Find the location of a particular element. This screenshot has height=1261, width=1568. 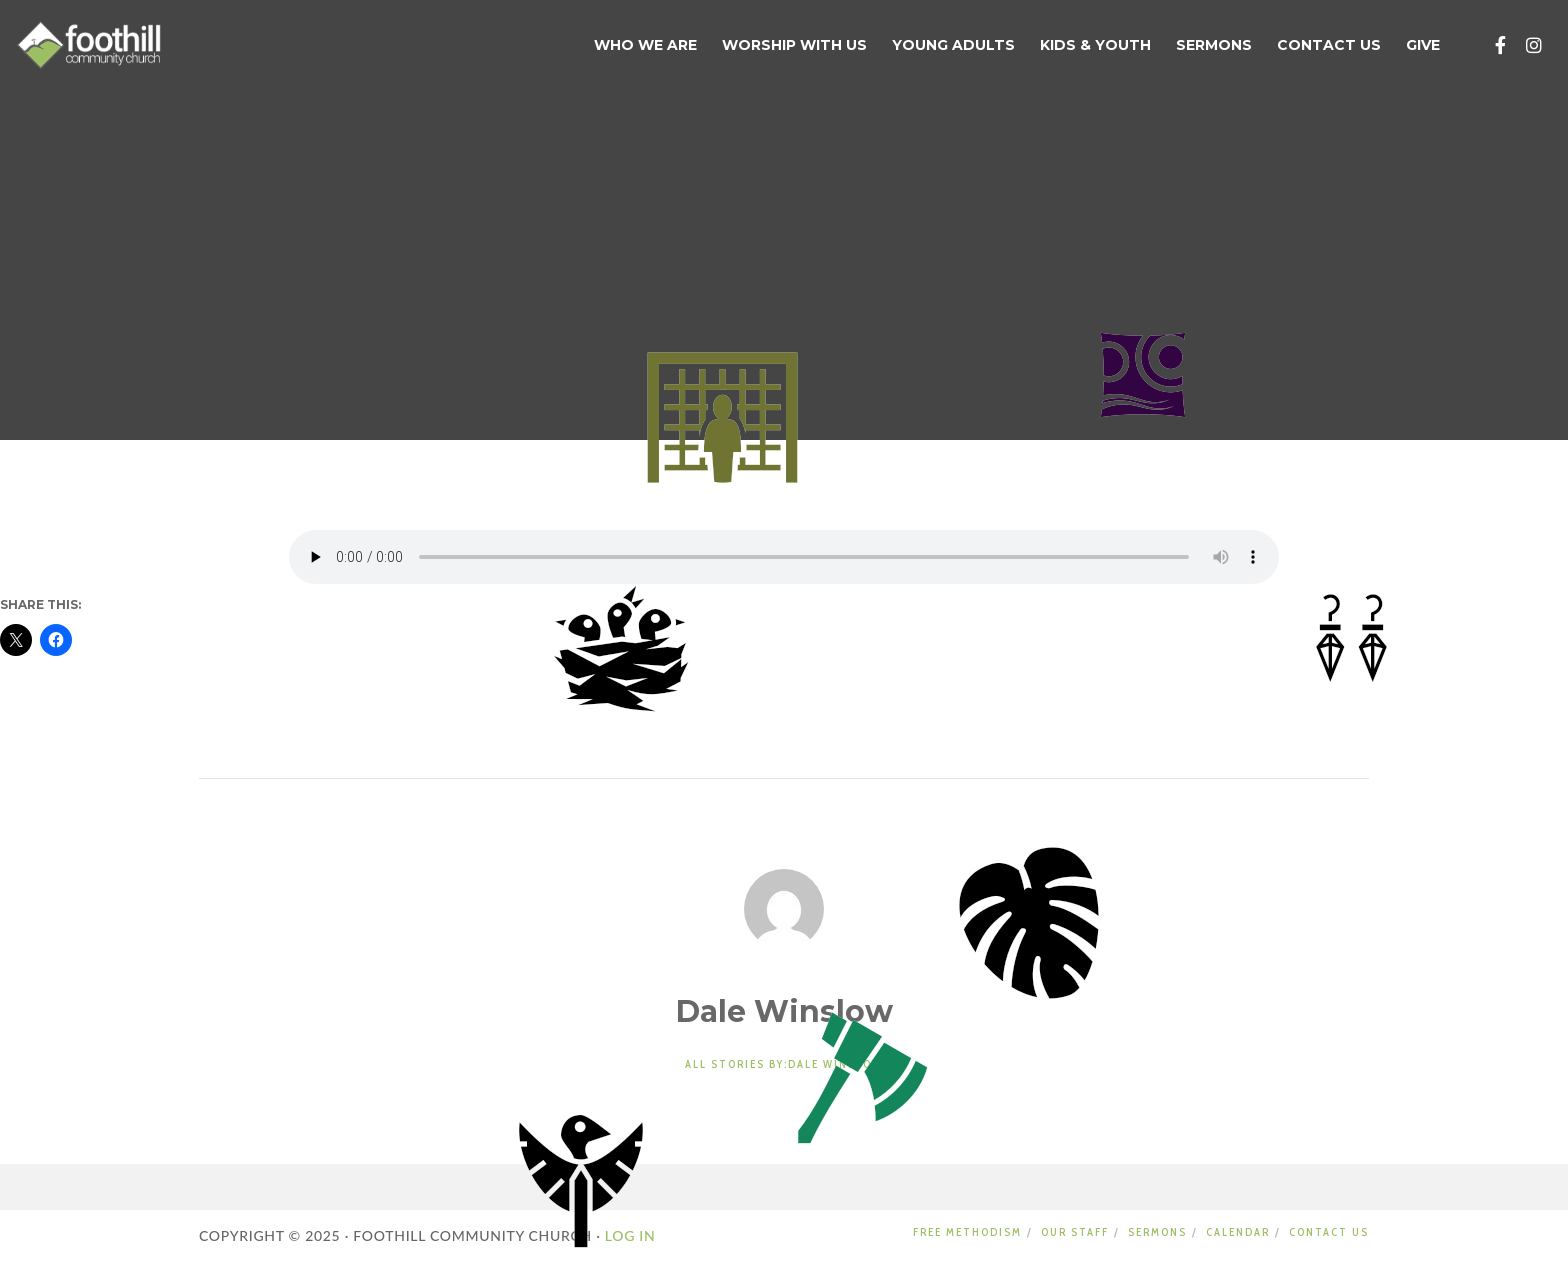

decorative game UI element or background pattern is located at coordinates (1143, 375).